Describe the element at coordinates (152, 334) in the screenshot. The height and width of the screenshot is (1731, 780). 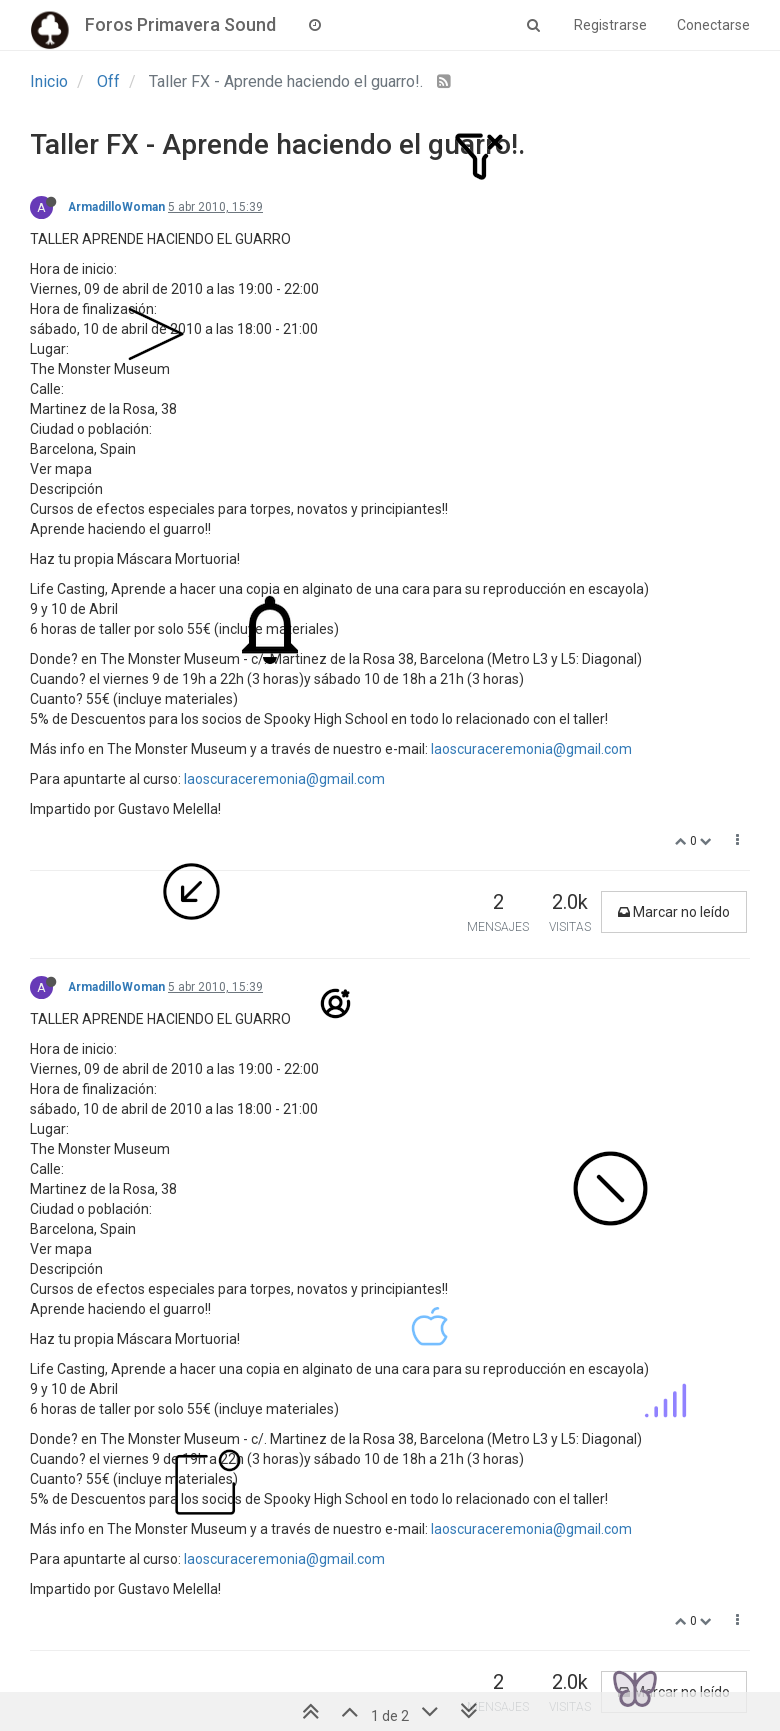
I see `navigate to the next item` at that location.